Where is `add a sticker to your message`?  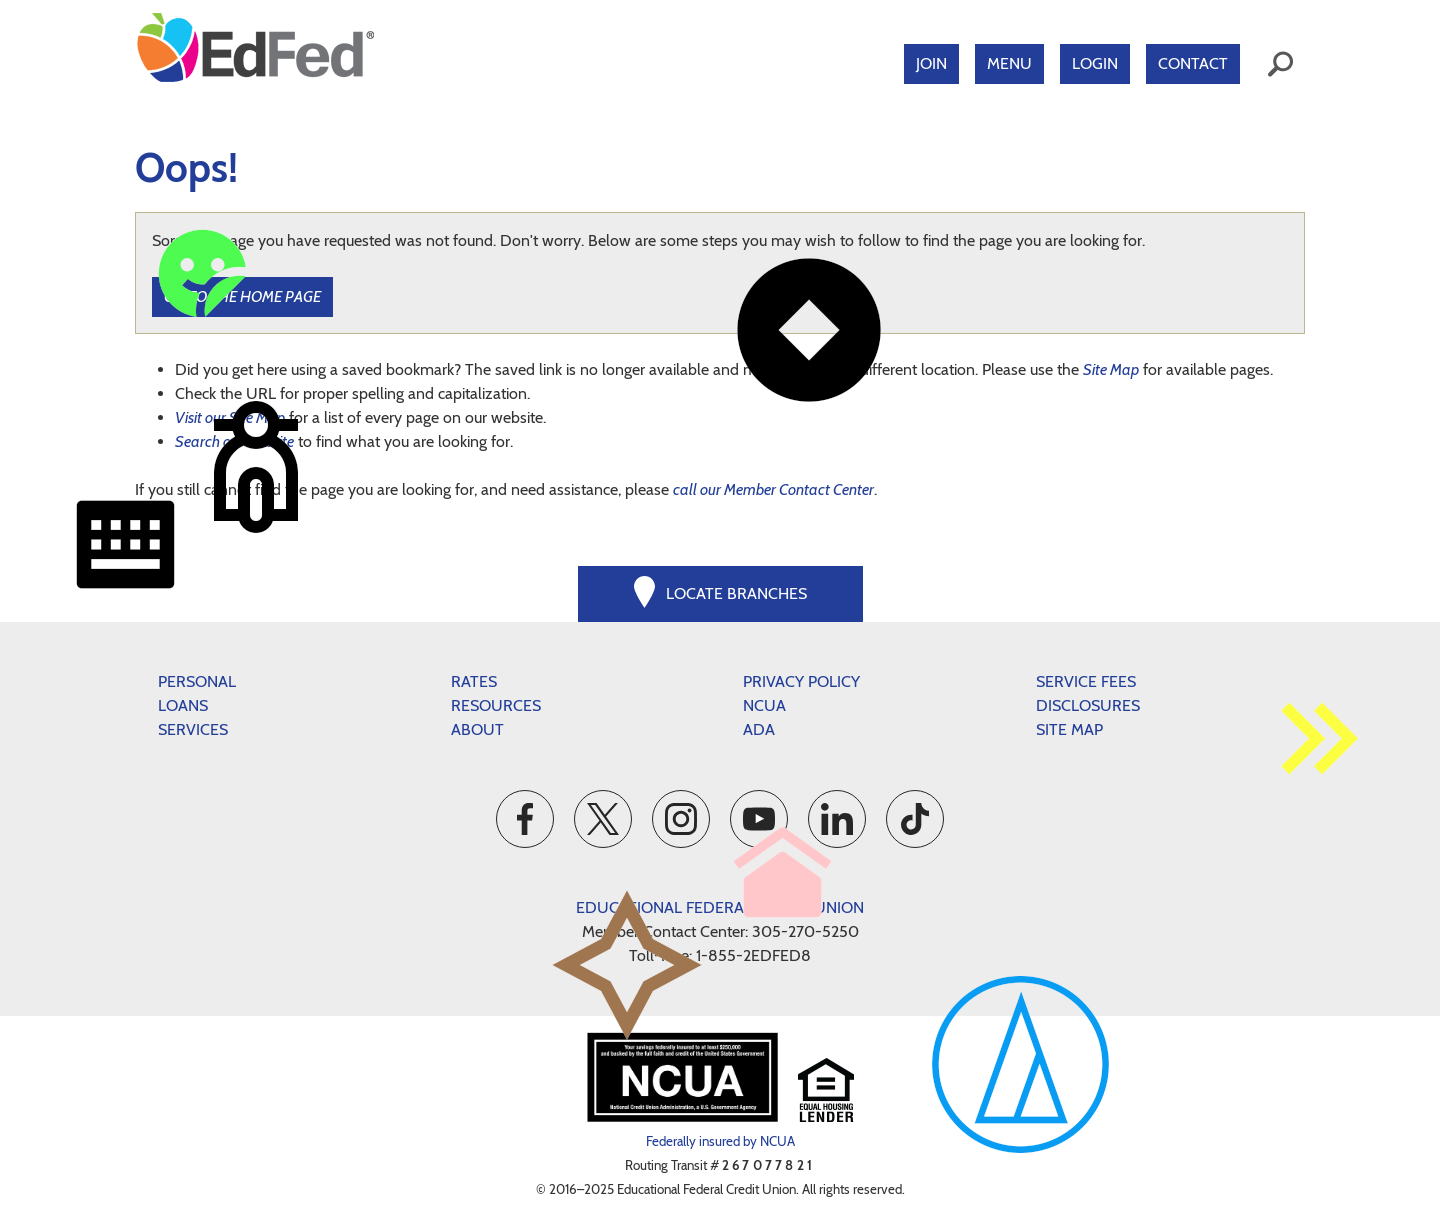 add a sticker to your message is located at coordinates (202, 273).